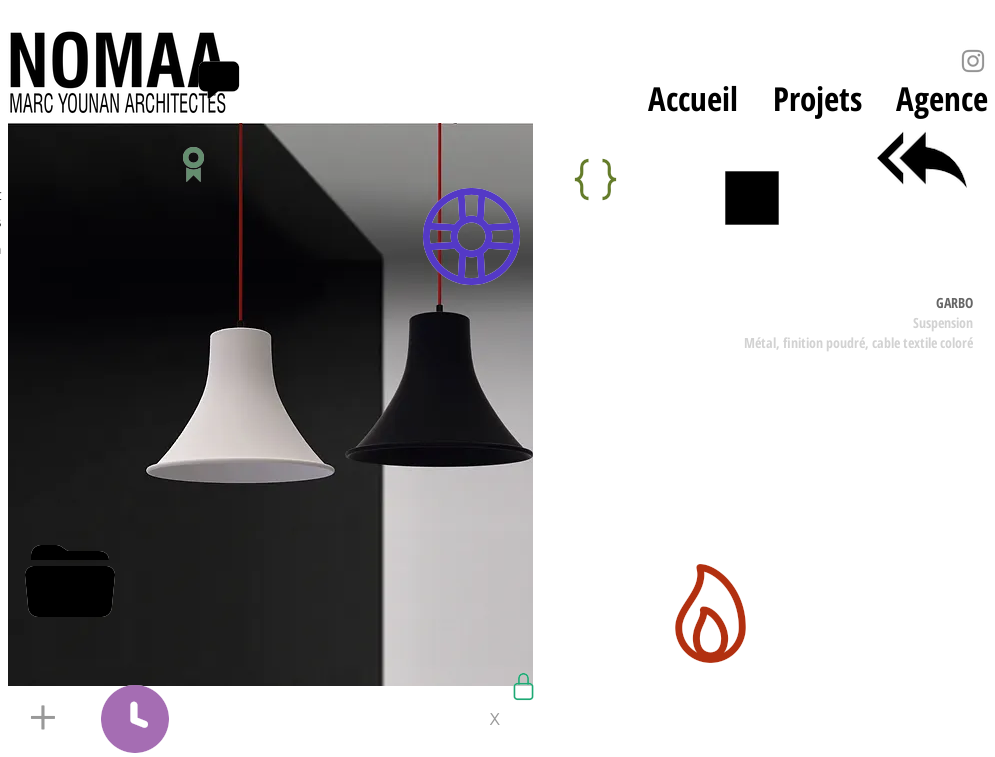  I want to click on stop media playback, so click(752, 198).